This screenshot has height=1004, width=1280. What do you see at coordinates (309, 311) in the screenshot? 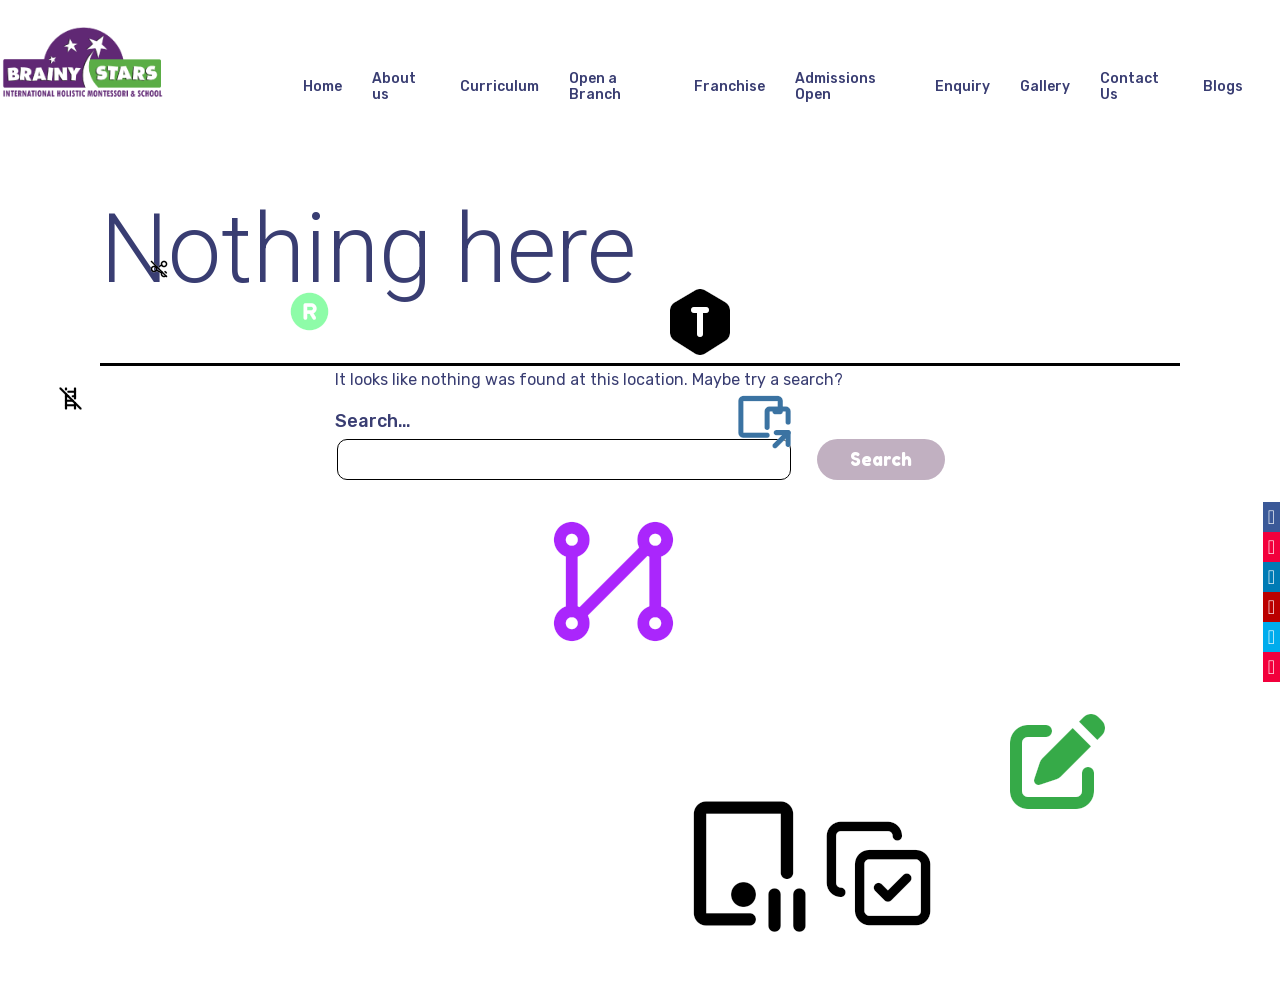
I see `indicates registered trademark status` at bounding box center [309, 311].